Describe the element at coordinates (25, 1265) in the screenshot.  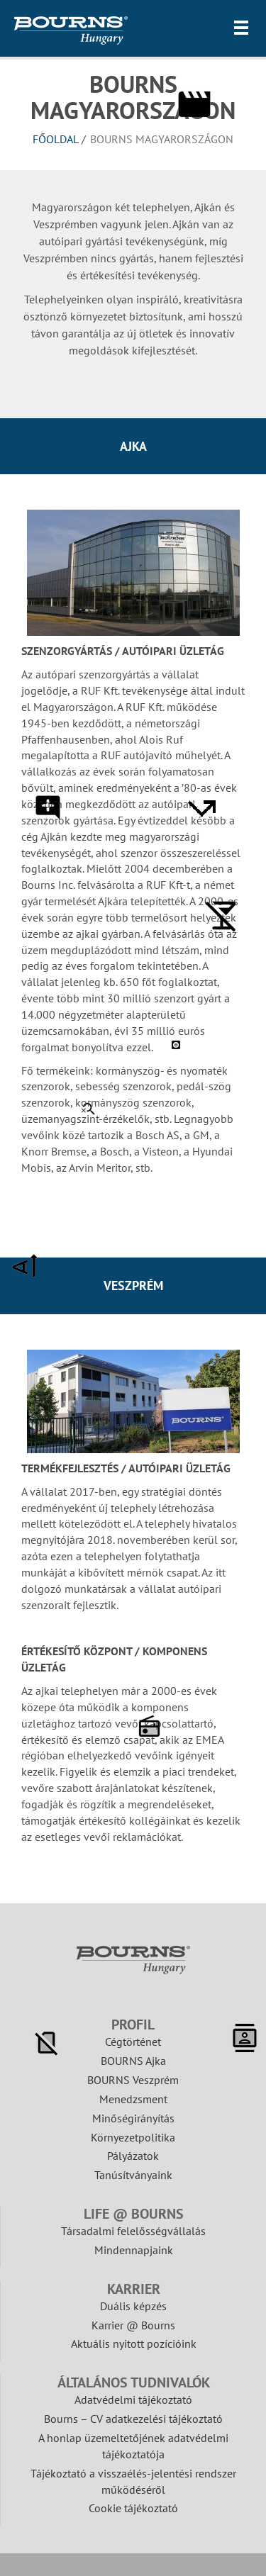
I see `rotate text orientation upward` at that location.